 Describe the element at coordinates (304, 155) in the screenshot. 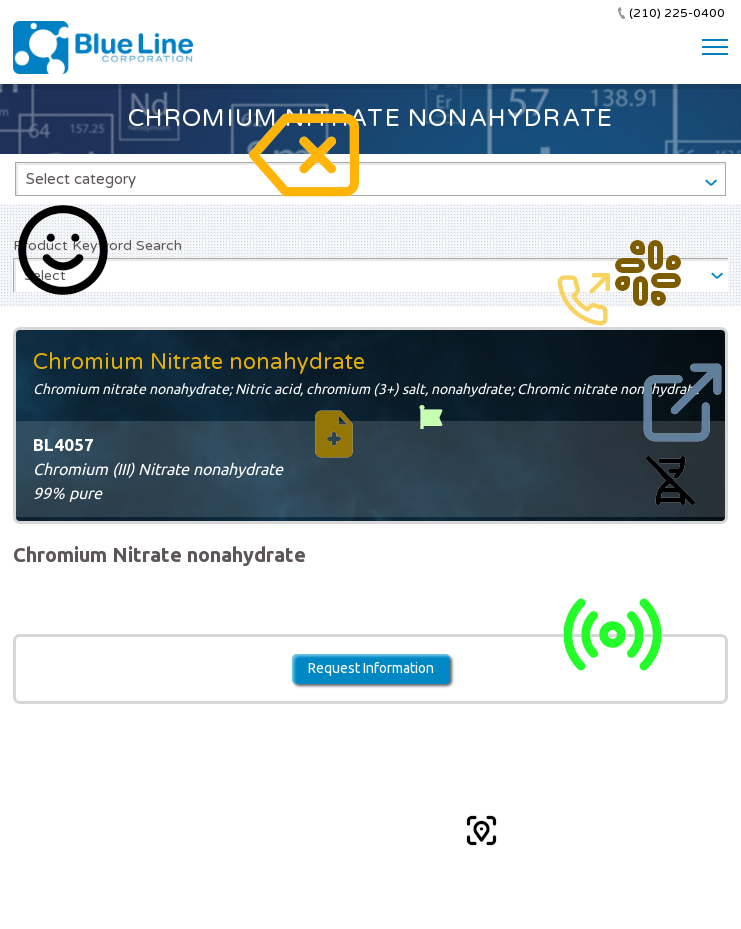

I see `delete a tag or label` at that location.